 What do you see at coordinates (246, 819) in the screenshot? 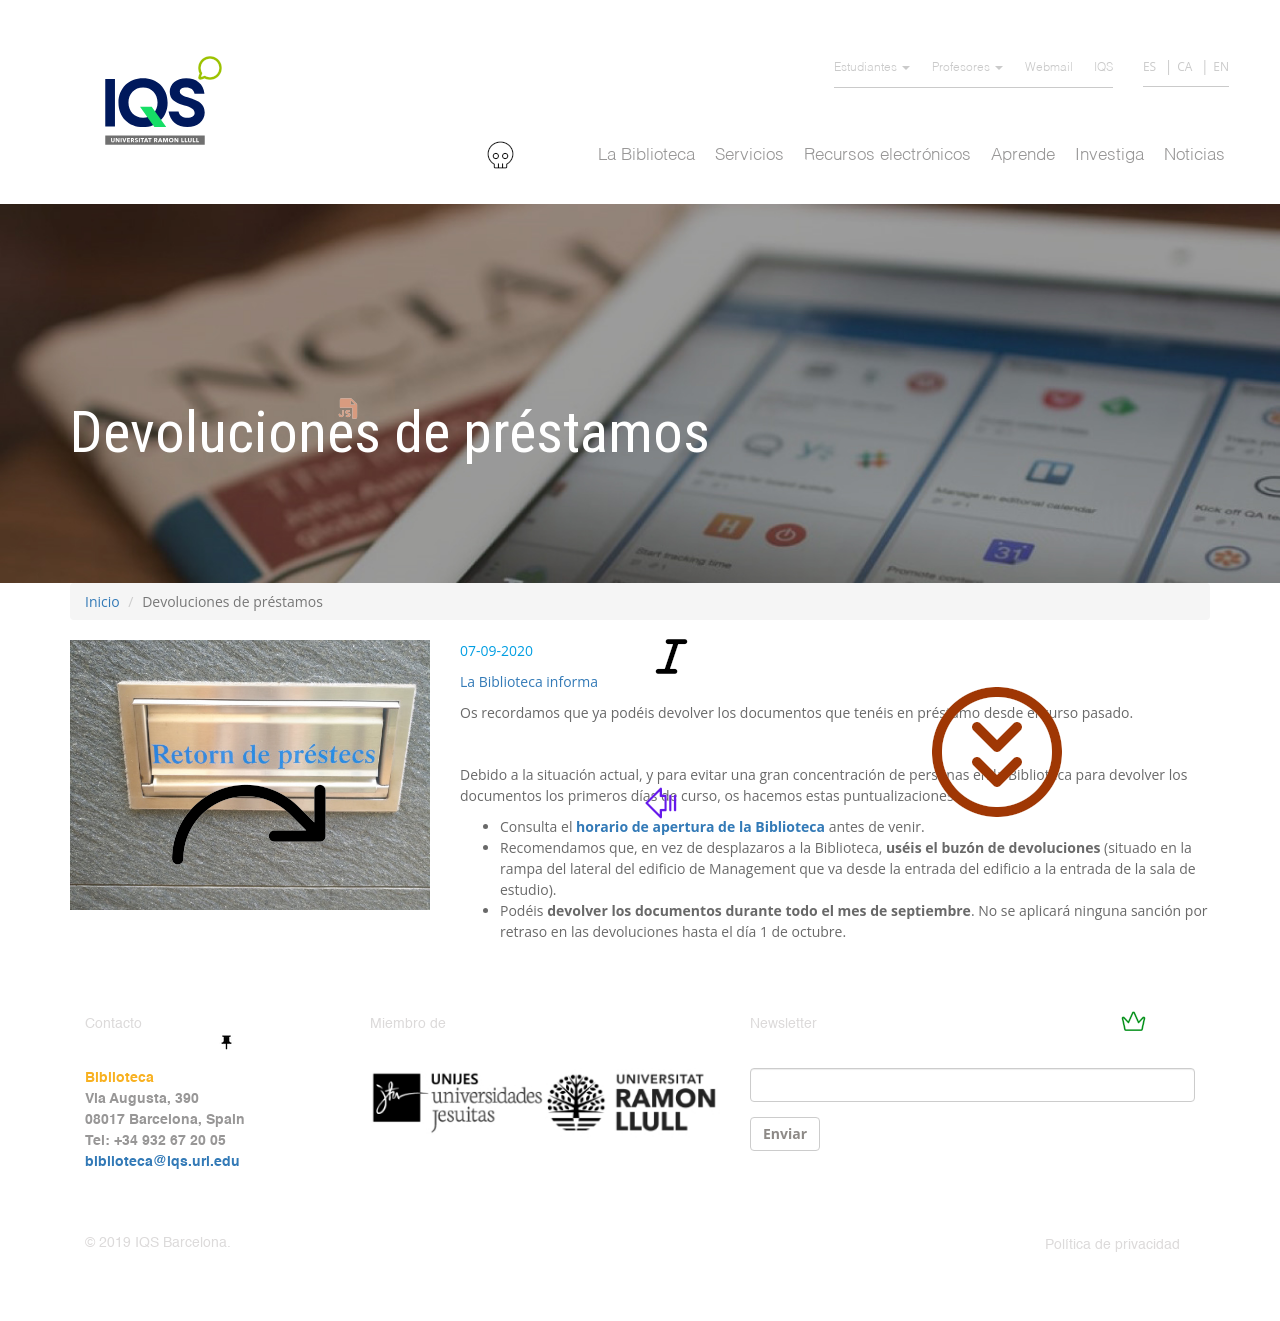
I see `redo last action` at bounding box center [246, 819].